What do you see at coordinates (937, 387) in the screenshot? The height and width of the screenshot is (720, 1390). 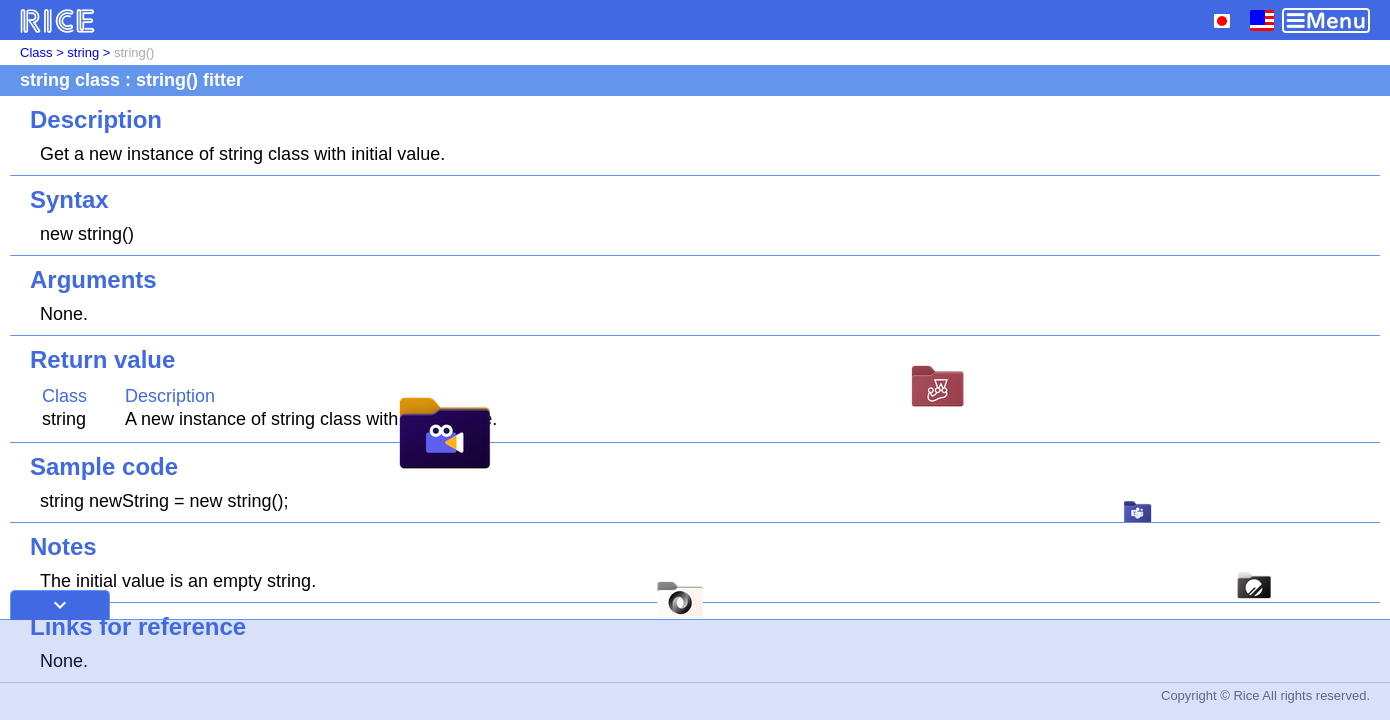 I see `folder containing jest testing framework files` at bounding box center [937, 387].